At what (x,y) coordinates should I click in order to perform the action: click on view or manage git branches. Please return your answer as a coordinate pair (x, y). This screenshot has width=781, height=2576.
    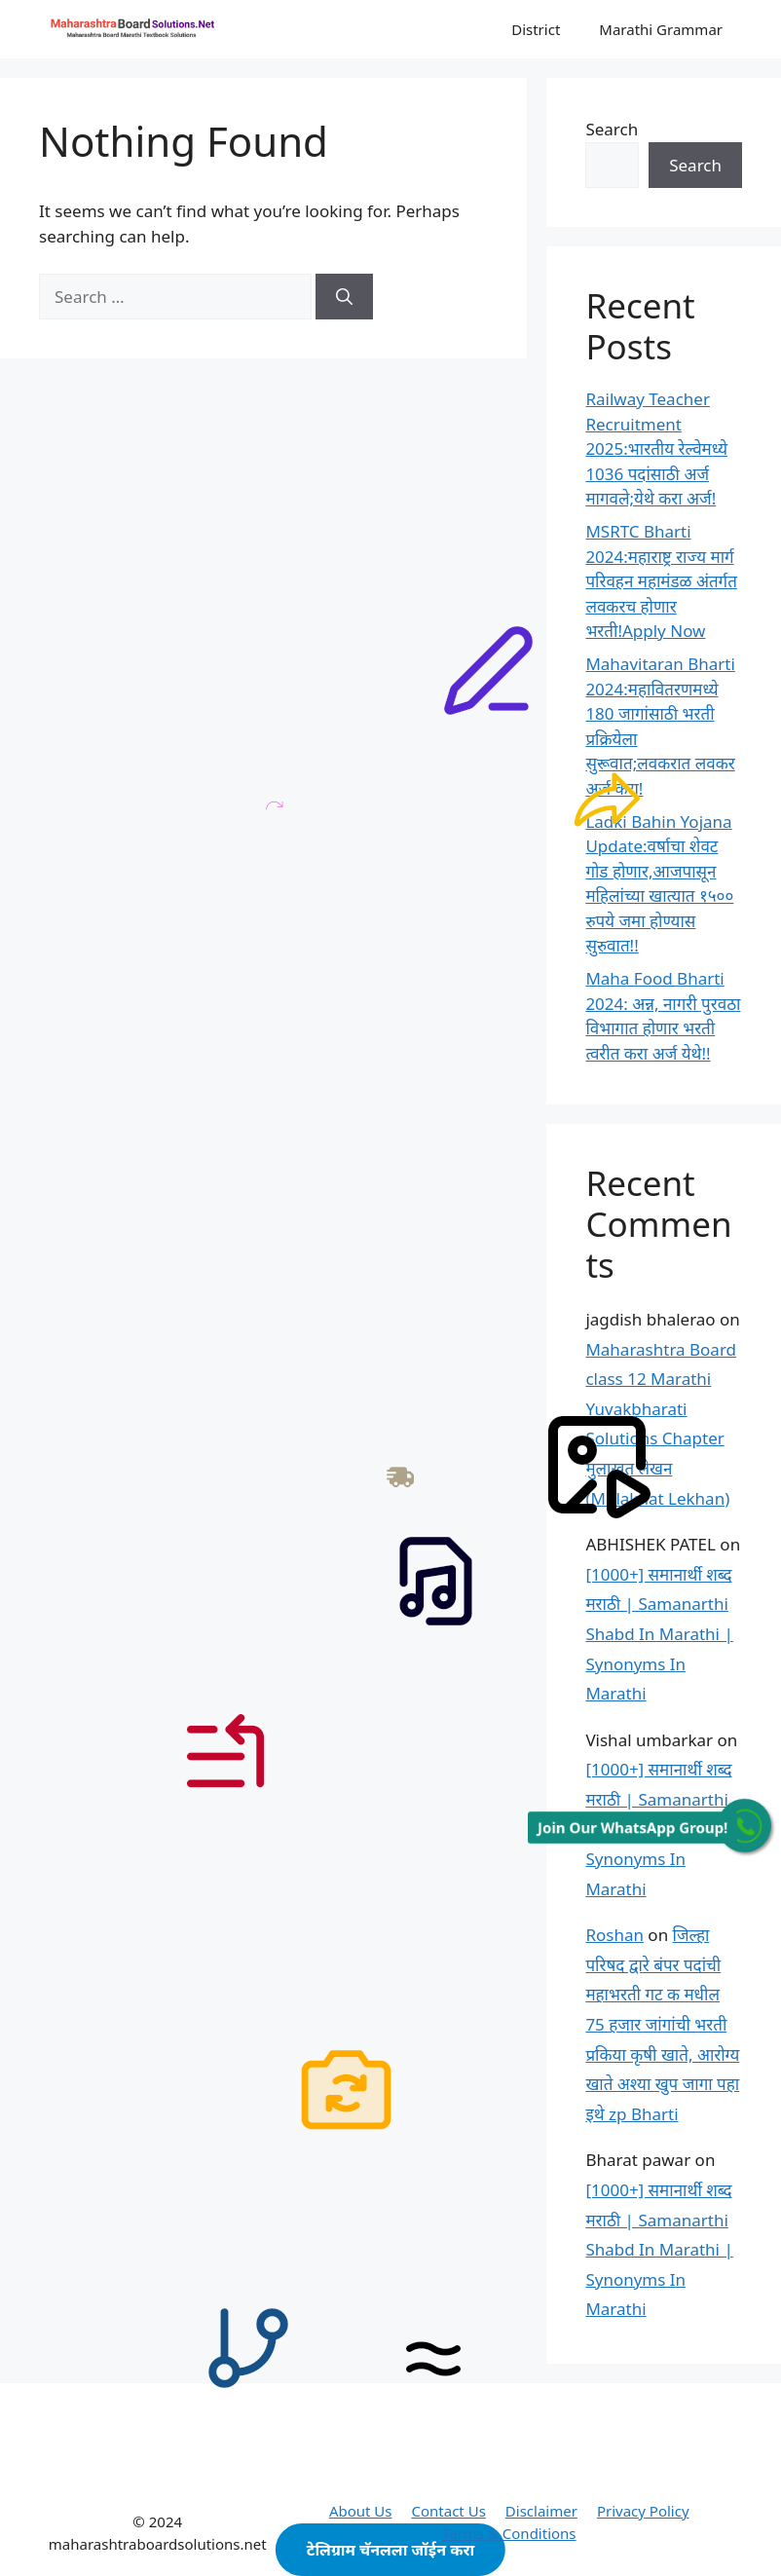
    Looking at the image, I should click on (248, 2348).